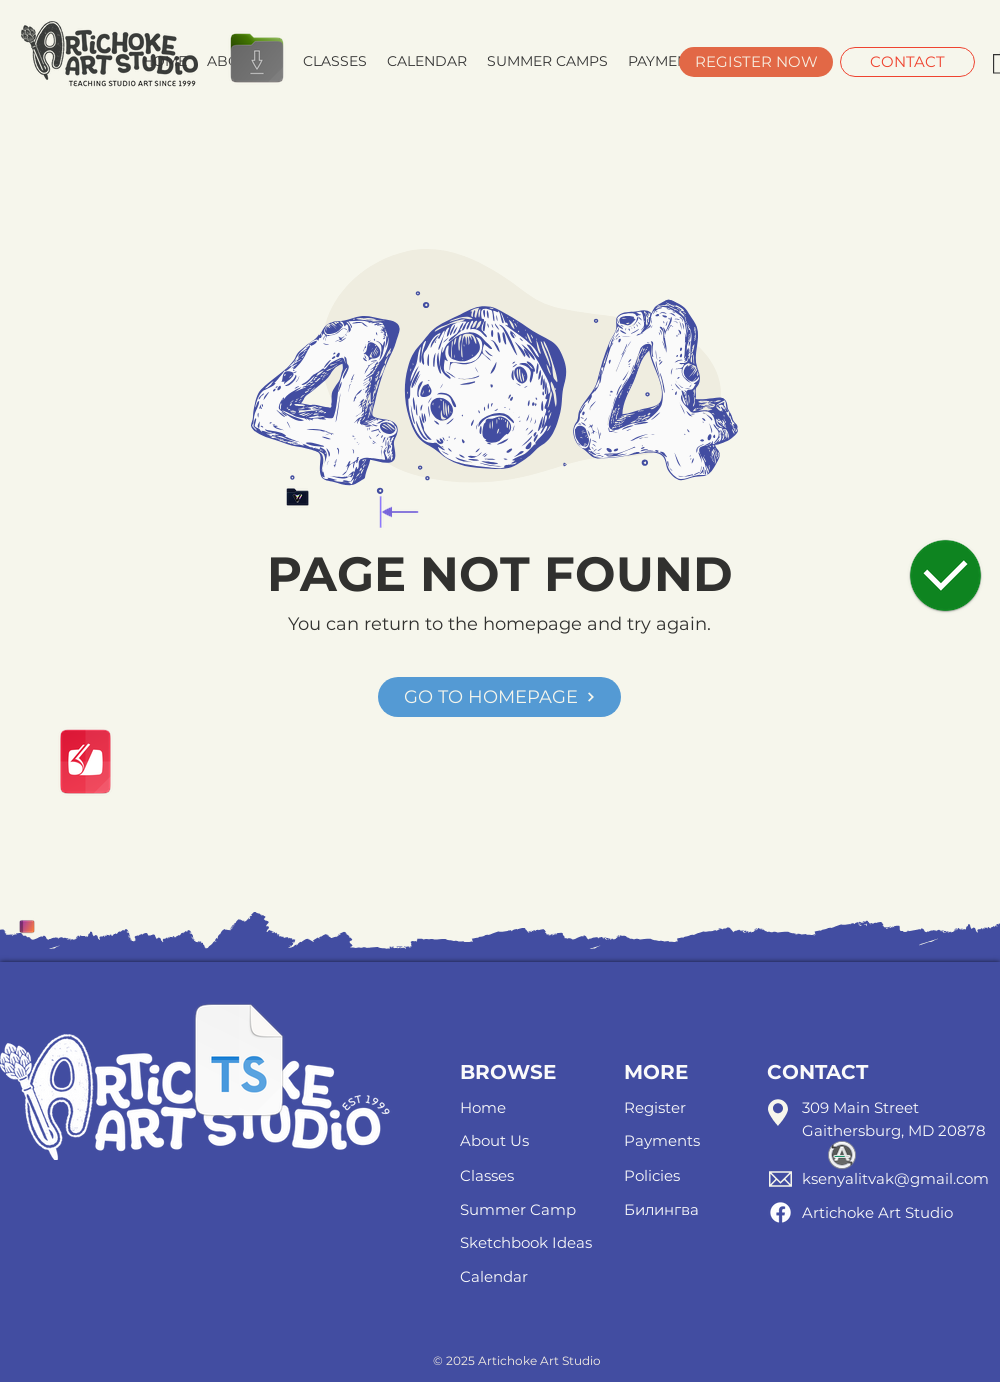 The image size is (1000, 1382). I want to click on open wondershare videap project files folder, so click(297, 497).